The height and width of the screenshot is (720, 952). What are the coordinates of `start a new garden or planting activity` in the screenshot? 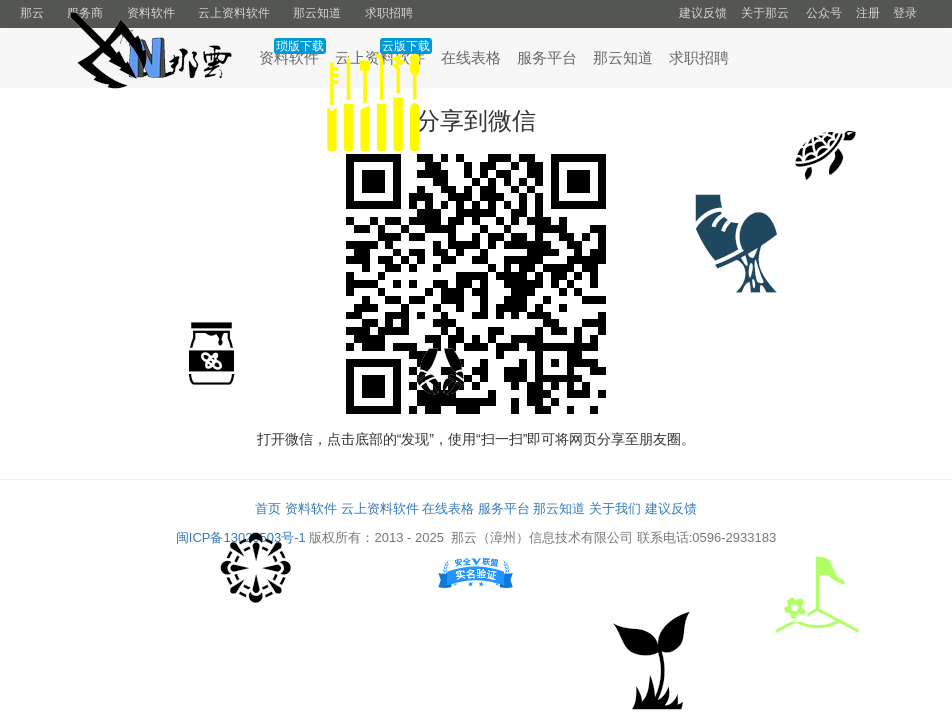 It's located at (651, 660).